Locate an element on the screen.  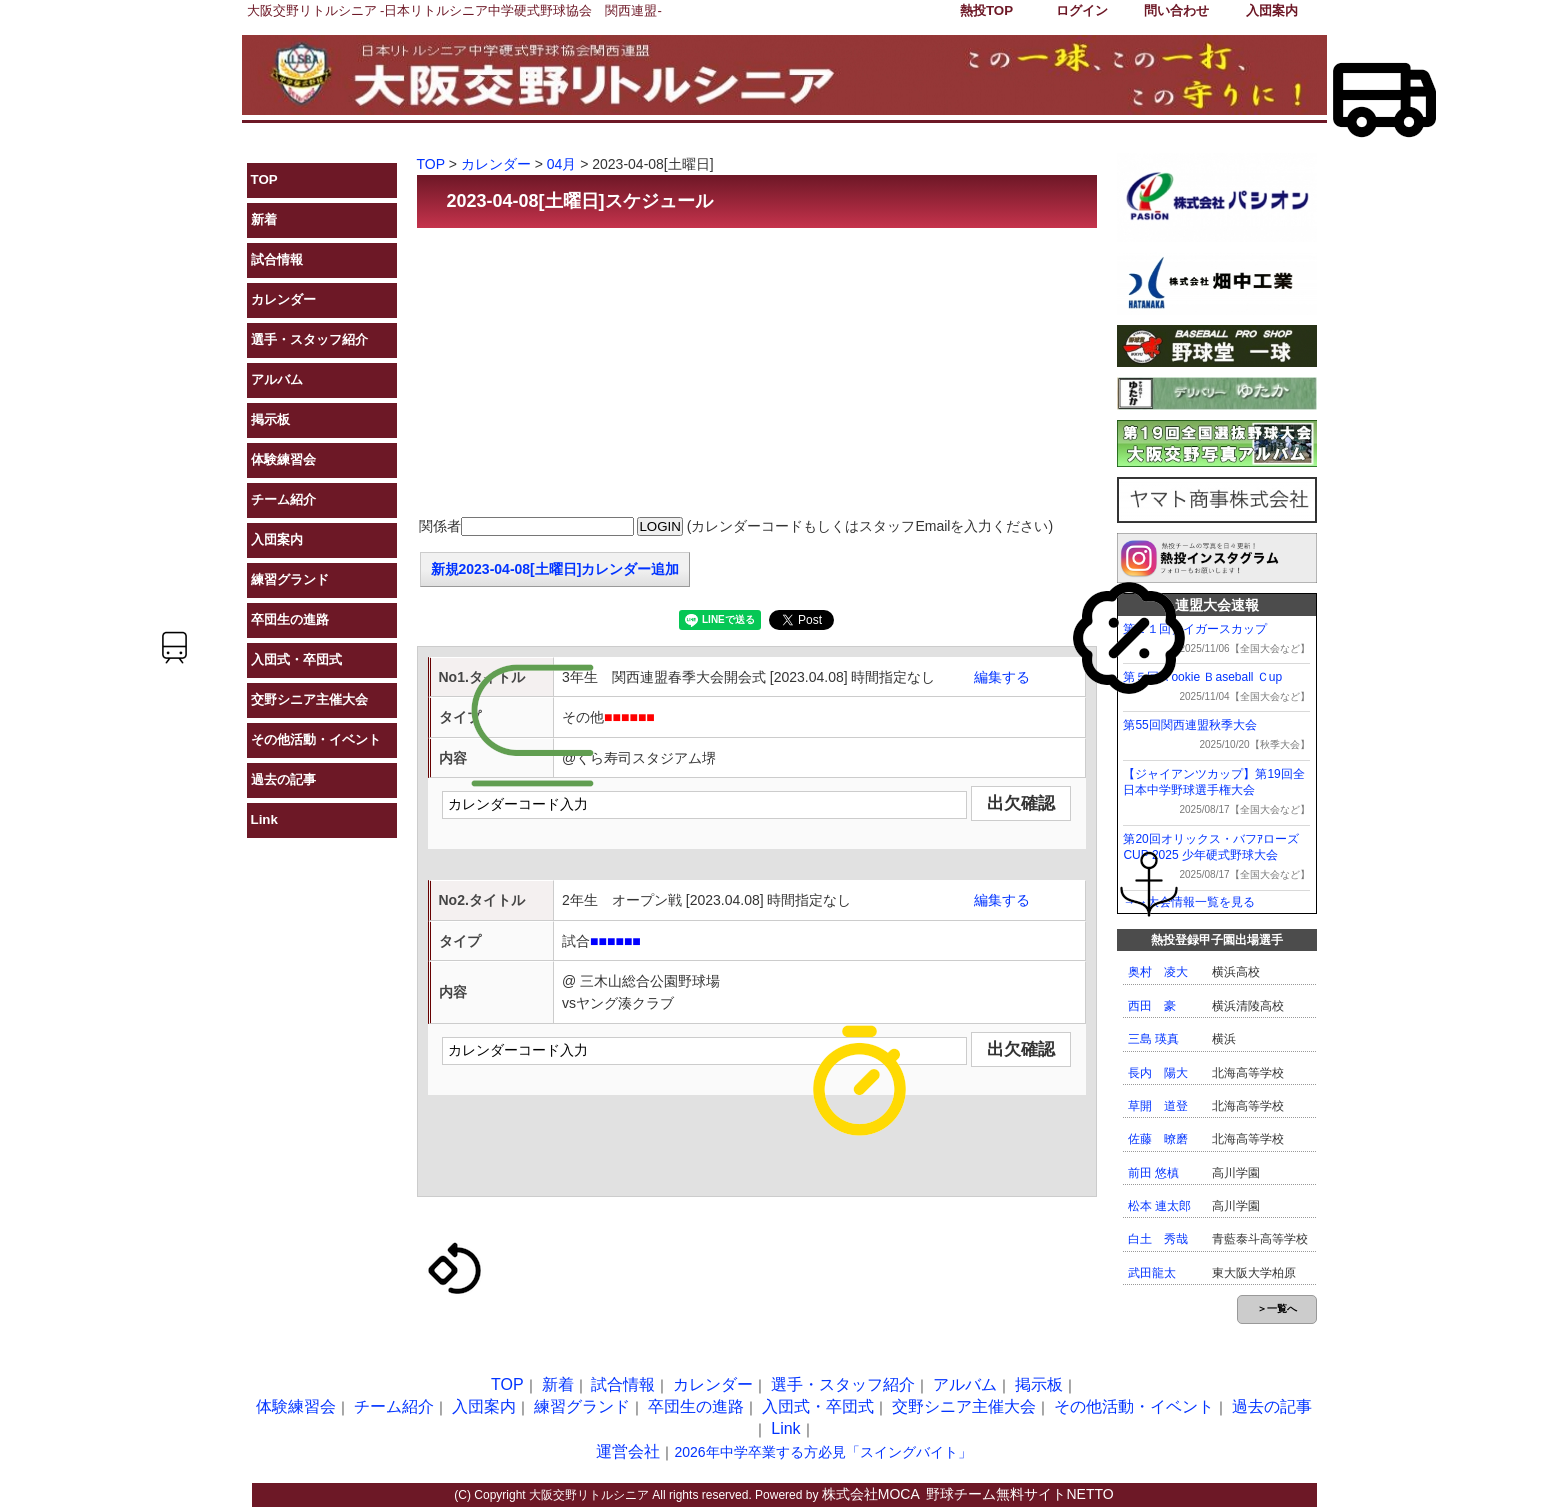
indicates a subset relationship in mathematical notation is located at coordinates (535, 722).